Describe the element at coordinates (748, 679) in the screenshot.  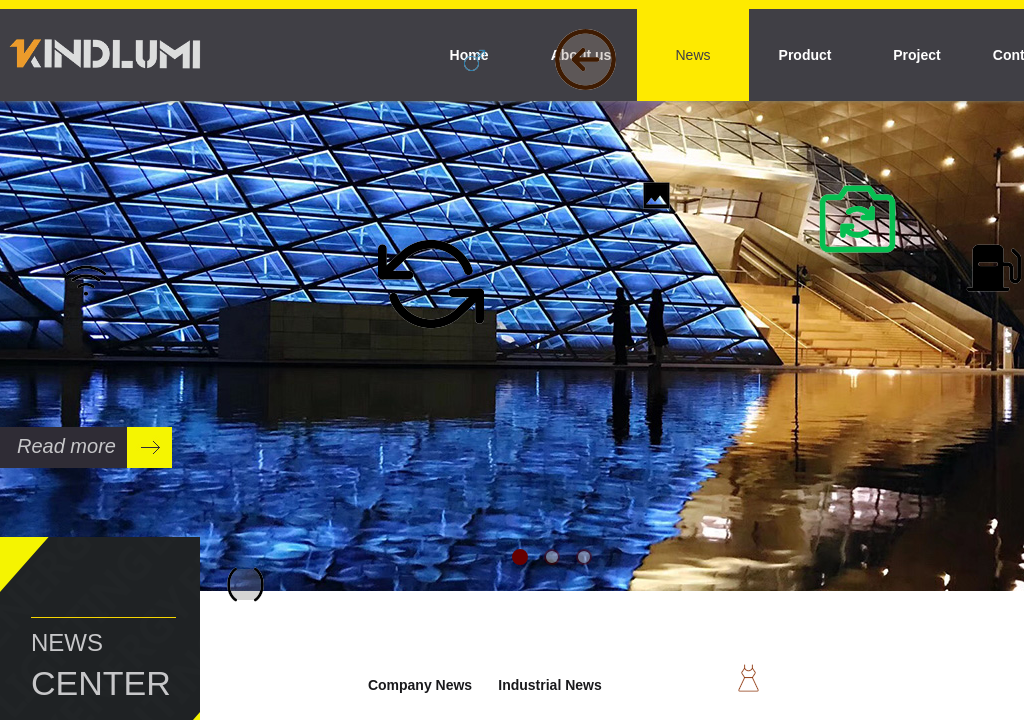
I see `browse women's clothing` at that location.